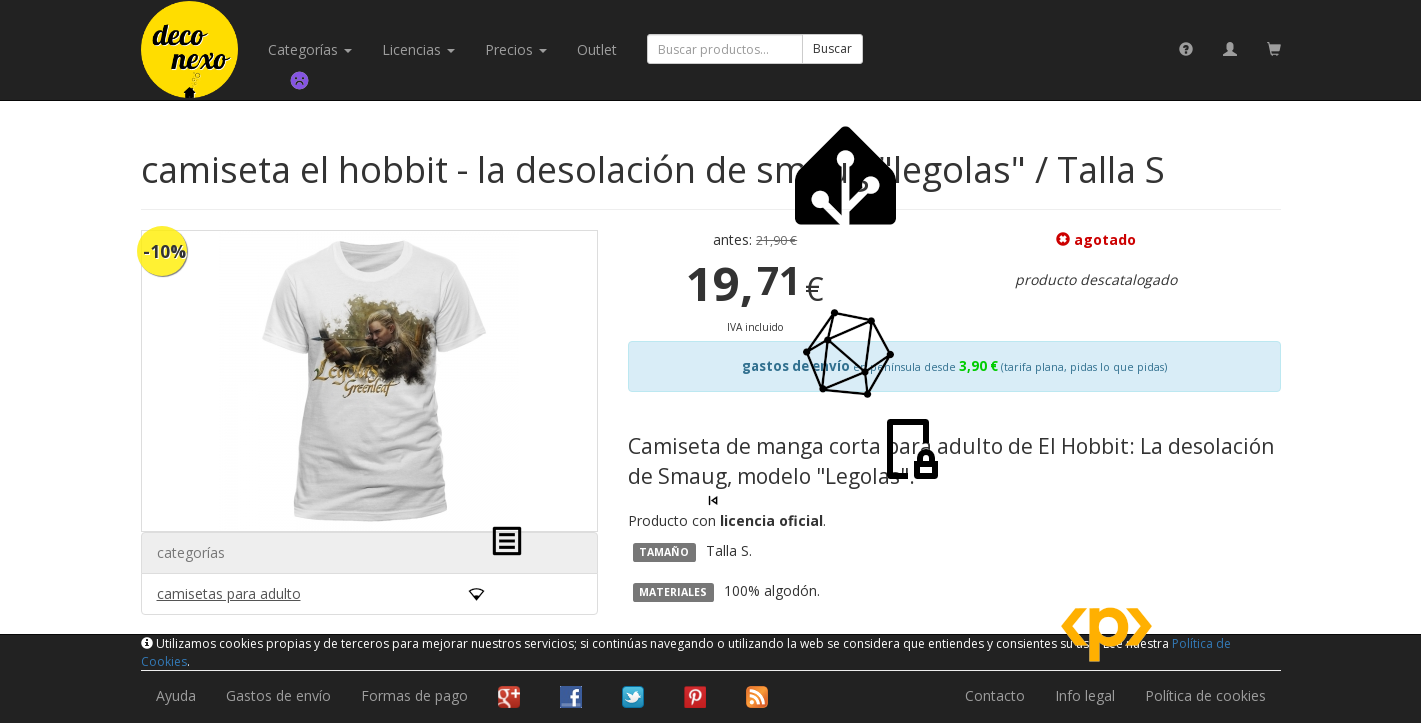 The height and width of the screenshot is (723, 1421). Describe the element at coordinates (713, 500) in the screenshot. I see `skip to previous track` at that location.